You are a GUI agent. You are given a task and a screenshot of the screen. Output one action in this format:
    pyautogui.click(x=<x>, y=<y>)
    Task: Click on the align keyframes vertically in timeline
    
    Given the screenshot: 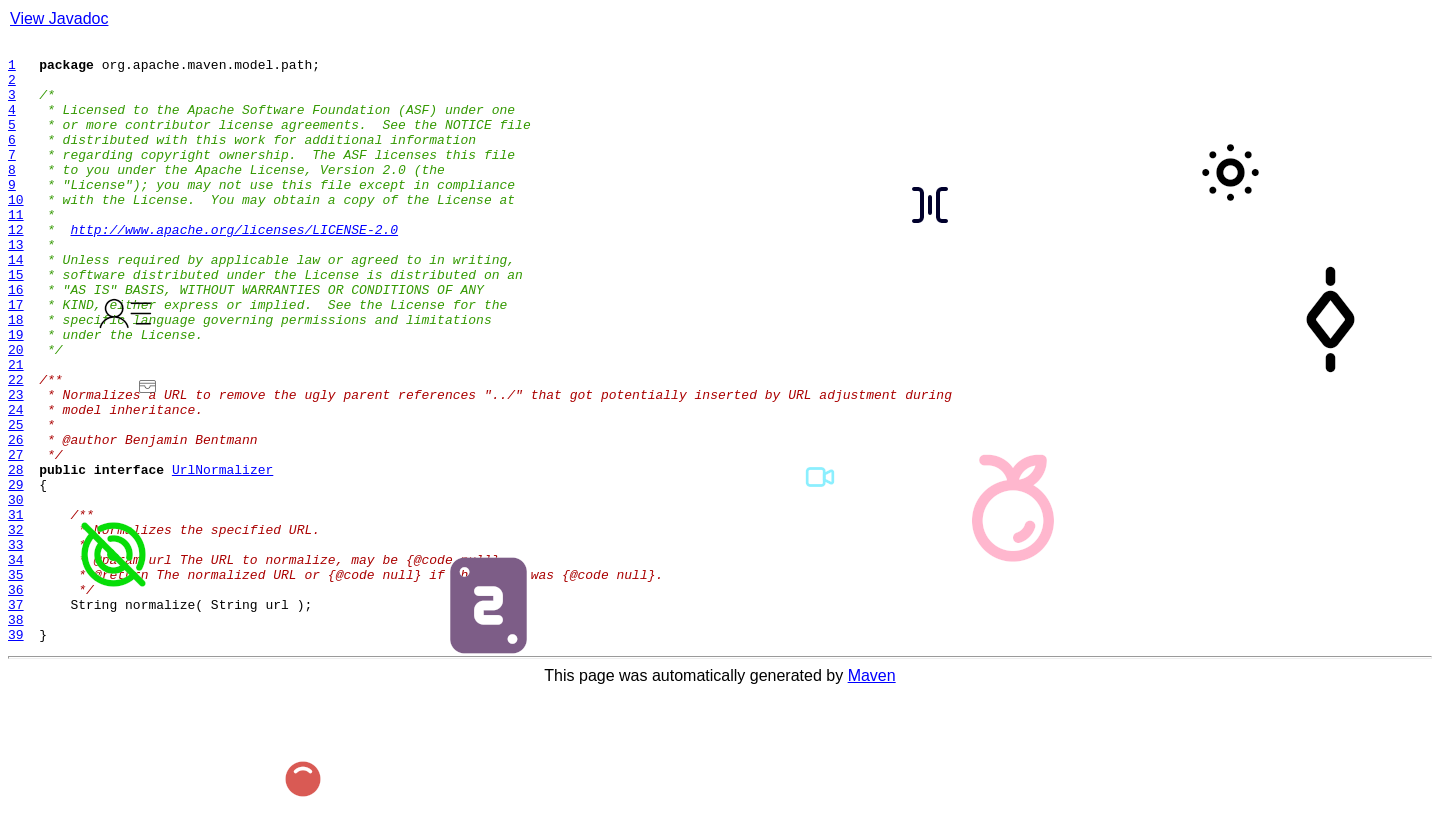 What is the action you would take?
    pyautogui.click(x=1330, y=319)
    